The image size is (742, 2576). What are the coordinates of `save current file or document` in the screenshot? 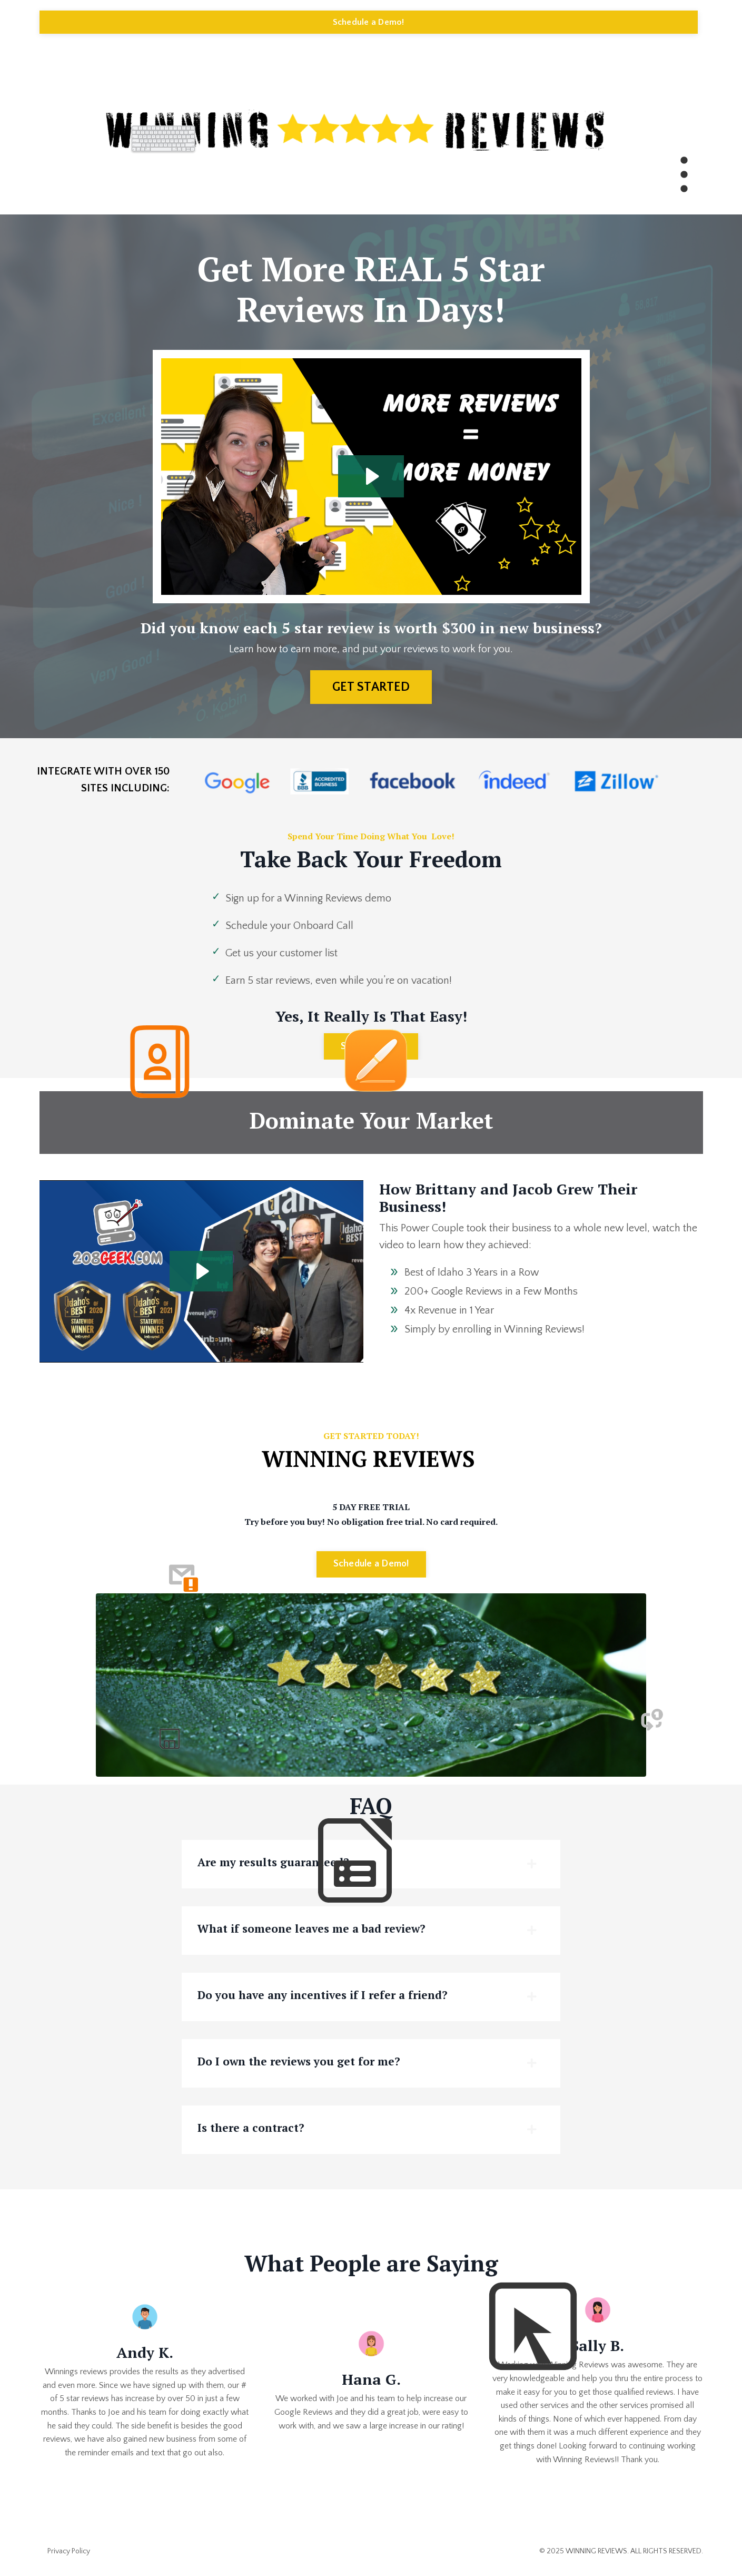 It's located at (170, 1739).